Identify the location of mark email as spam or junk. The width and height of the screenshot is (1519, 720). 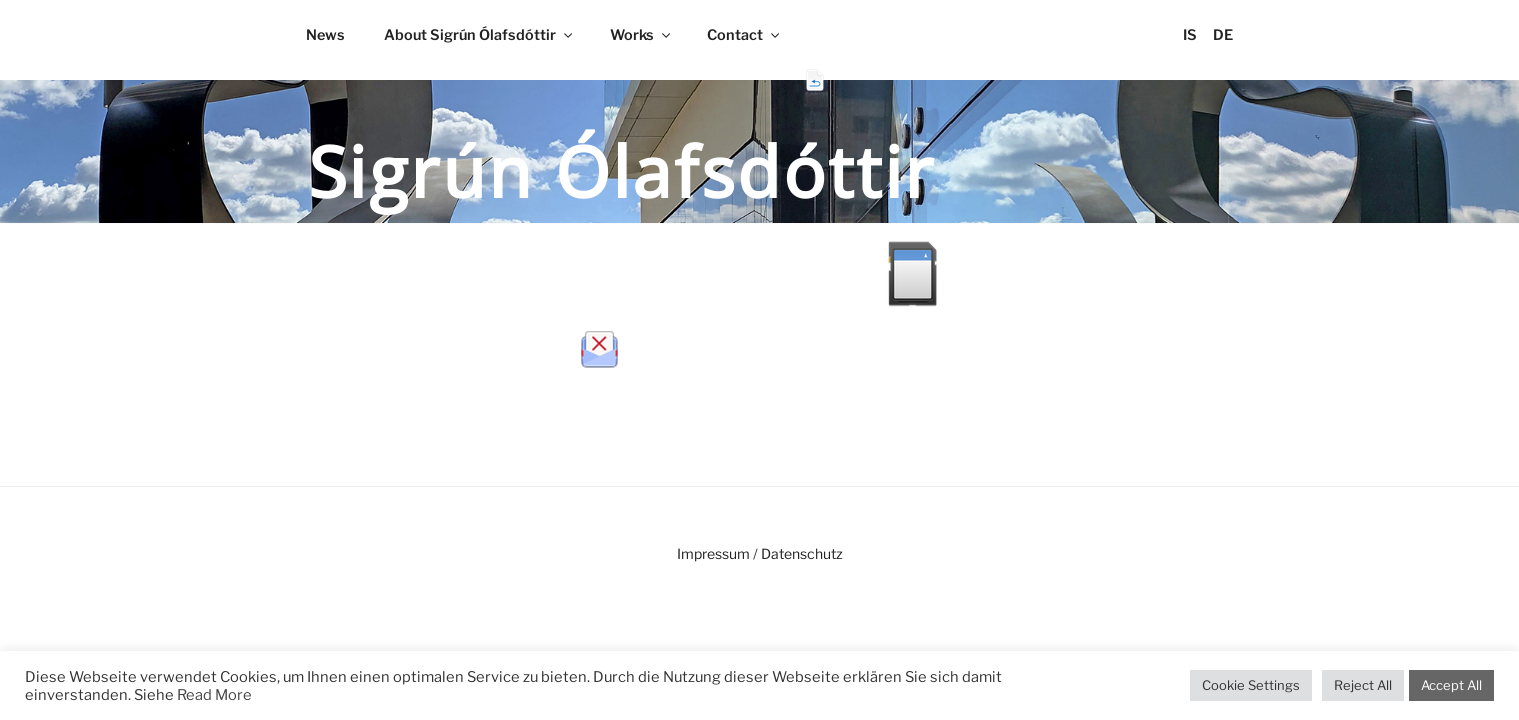
(599, 350).